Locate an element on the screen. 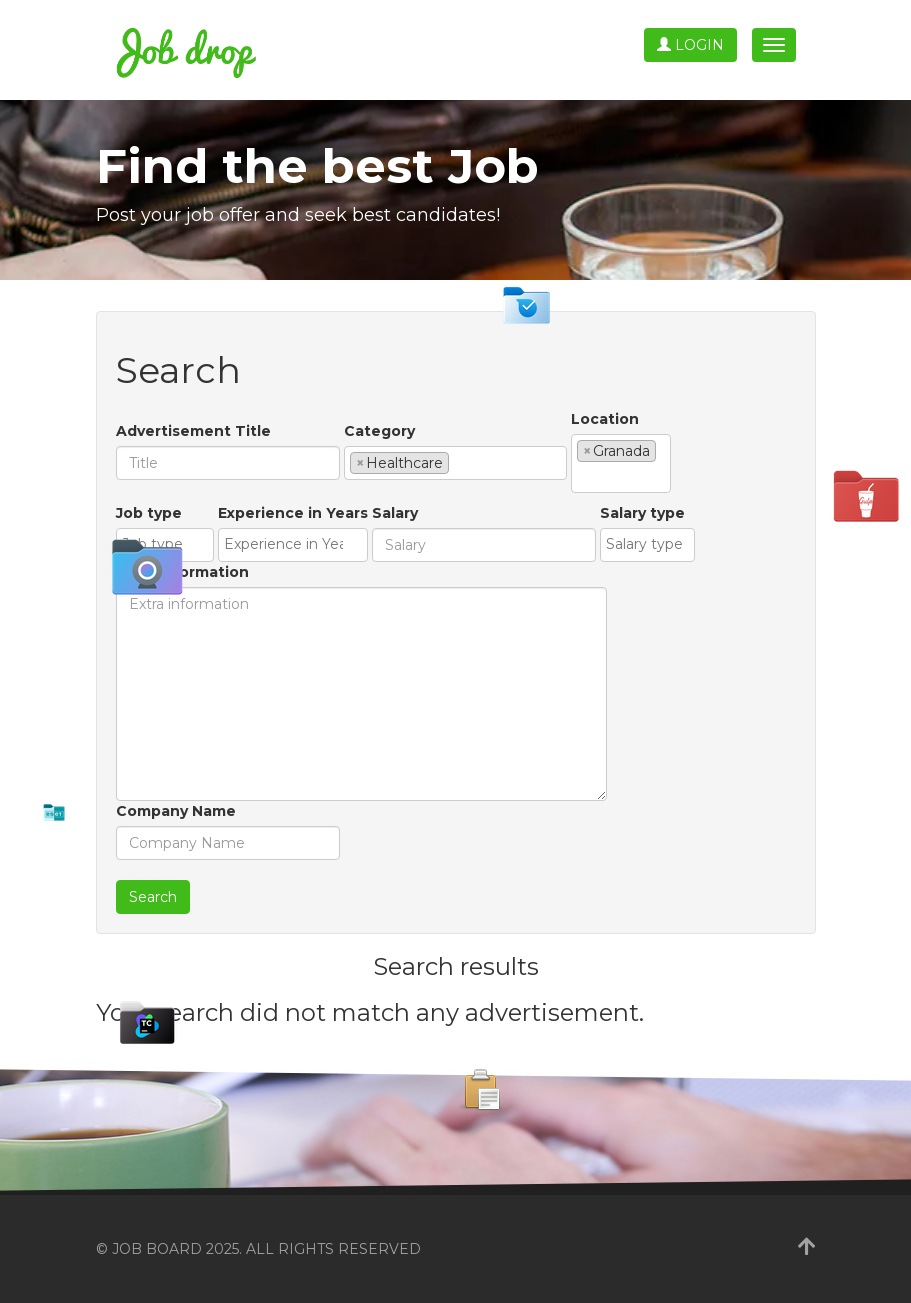 The width and height of the screenshot is (911, 1303). open gulp project folder is located at coordinates (866, 498).